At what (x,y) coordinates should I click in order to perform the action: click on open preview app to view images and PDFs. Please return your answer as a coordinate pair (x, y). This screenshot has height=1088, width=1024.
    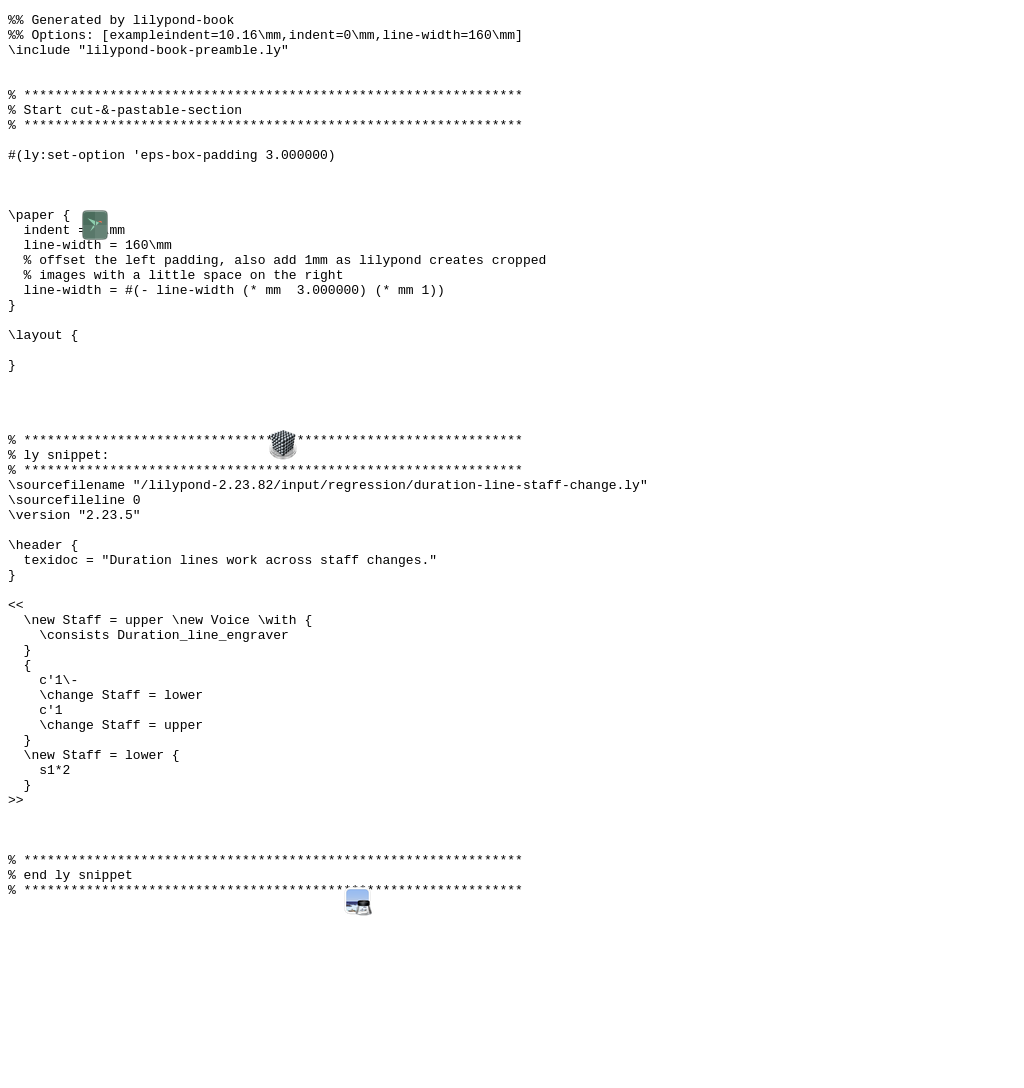
    Looking at the image, I should click on (357, 900).